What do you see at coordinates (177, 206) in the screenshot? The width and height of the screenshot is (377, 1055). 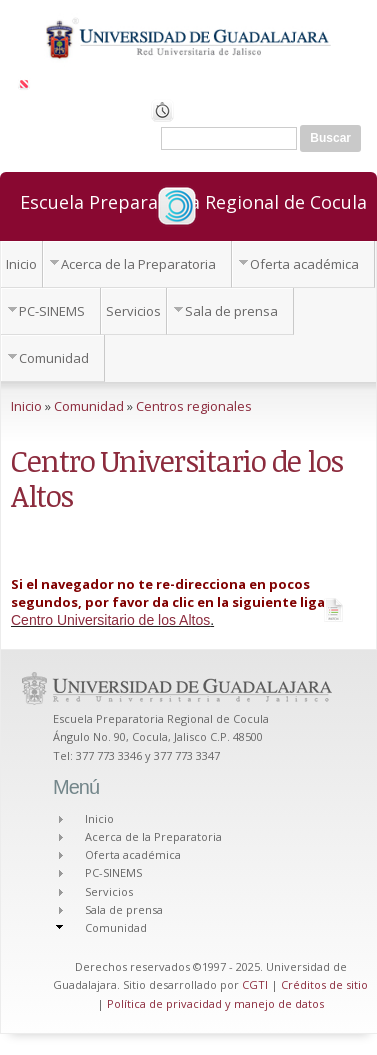 I see `open alvr virtual reality streaming app` at bounding box center [177, 206].